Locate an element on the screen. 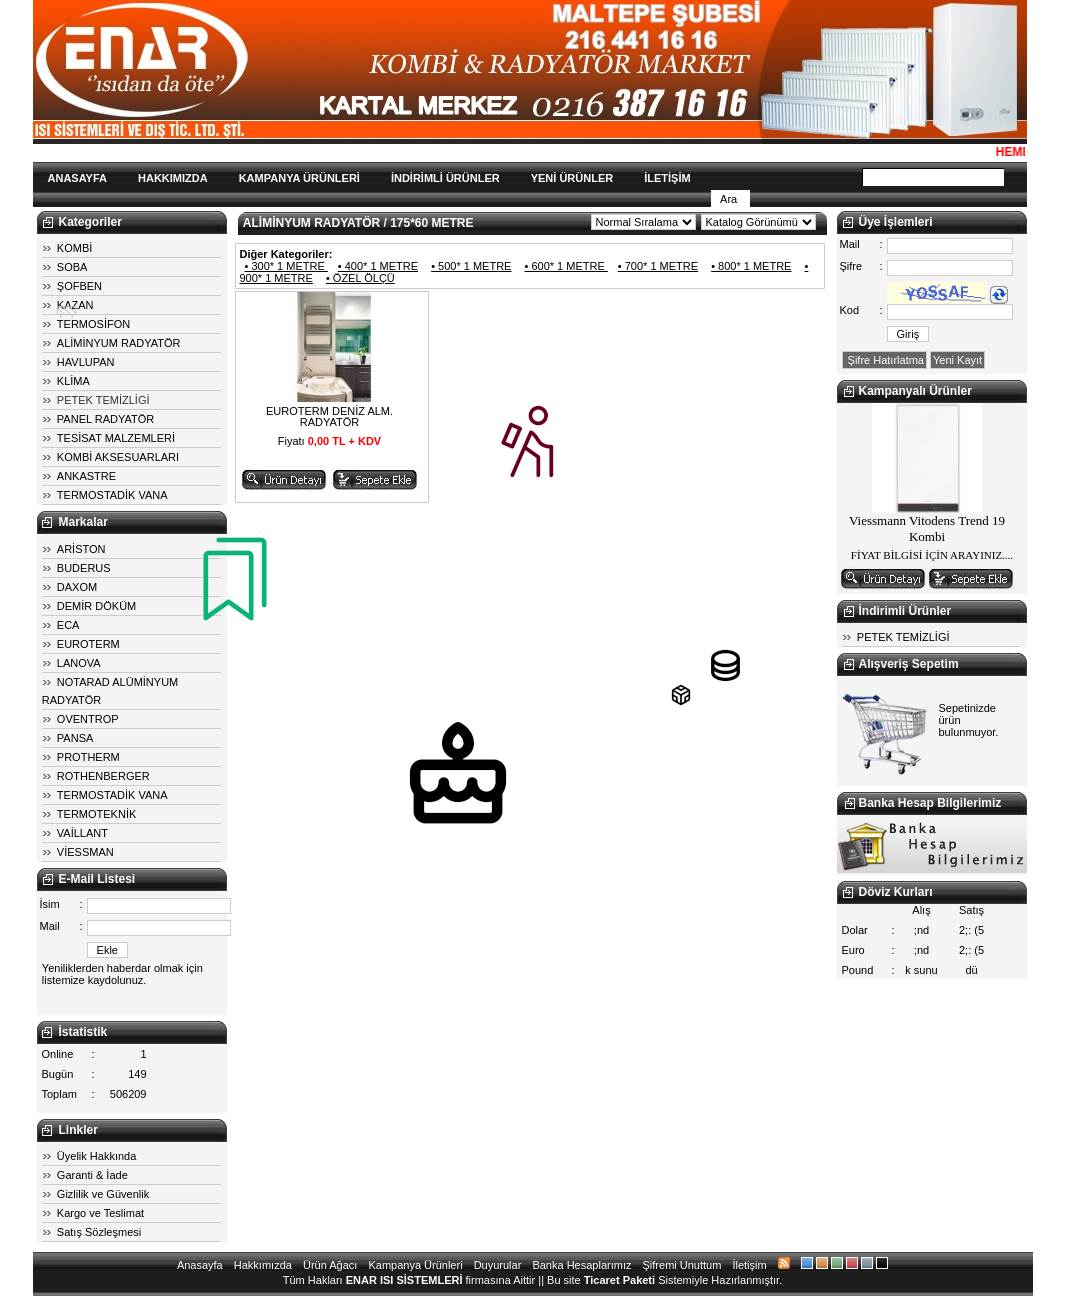  open codesandbox development environment is located at coordinates (681, 695).